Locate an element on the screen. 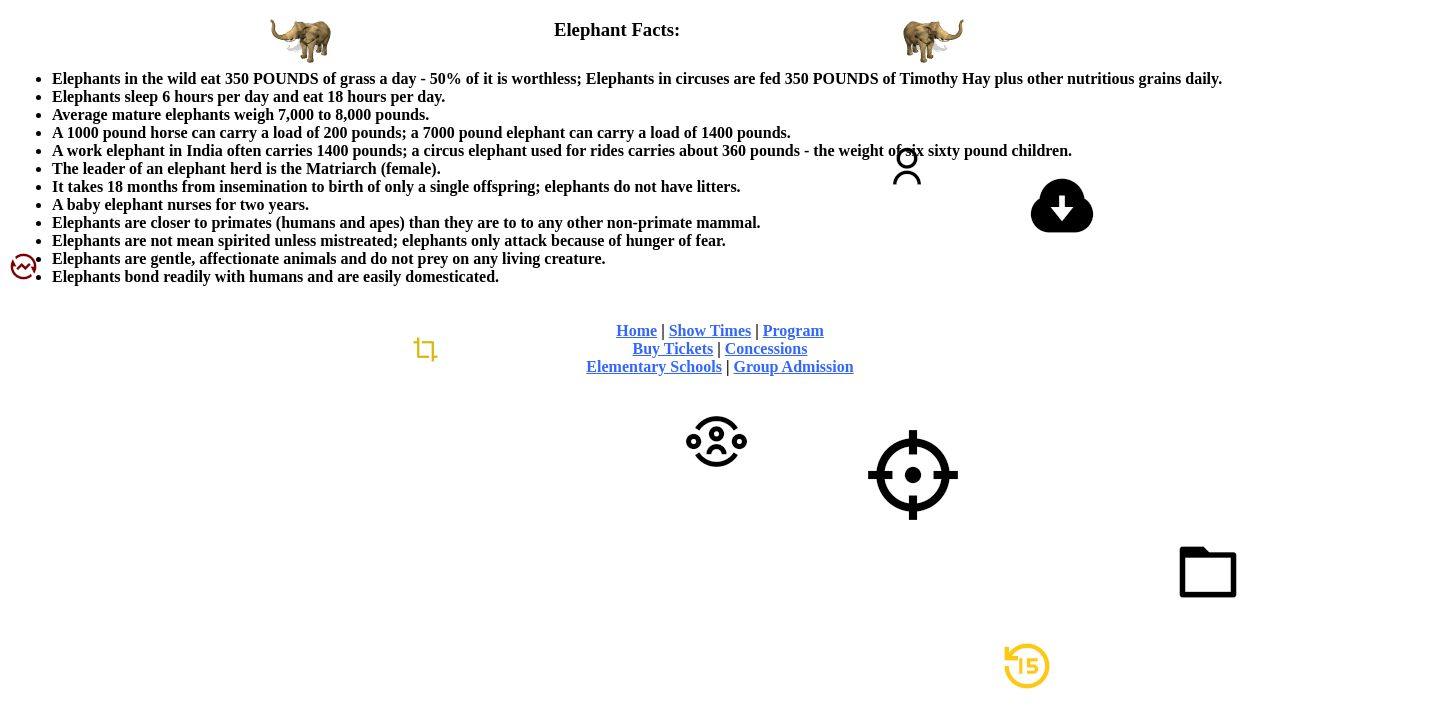 Image resolution: width=1440 pixels, height=720 pixels. crop an image or photo is located at coordinates (425, 349).